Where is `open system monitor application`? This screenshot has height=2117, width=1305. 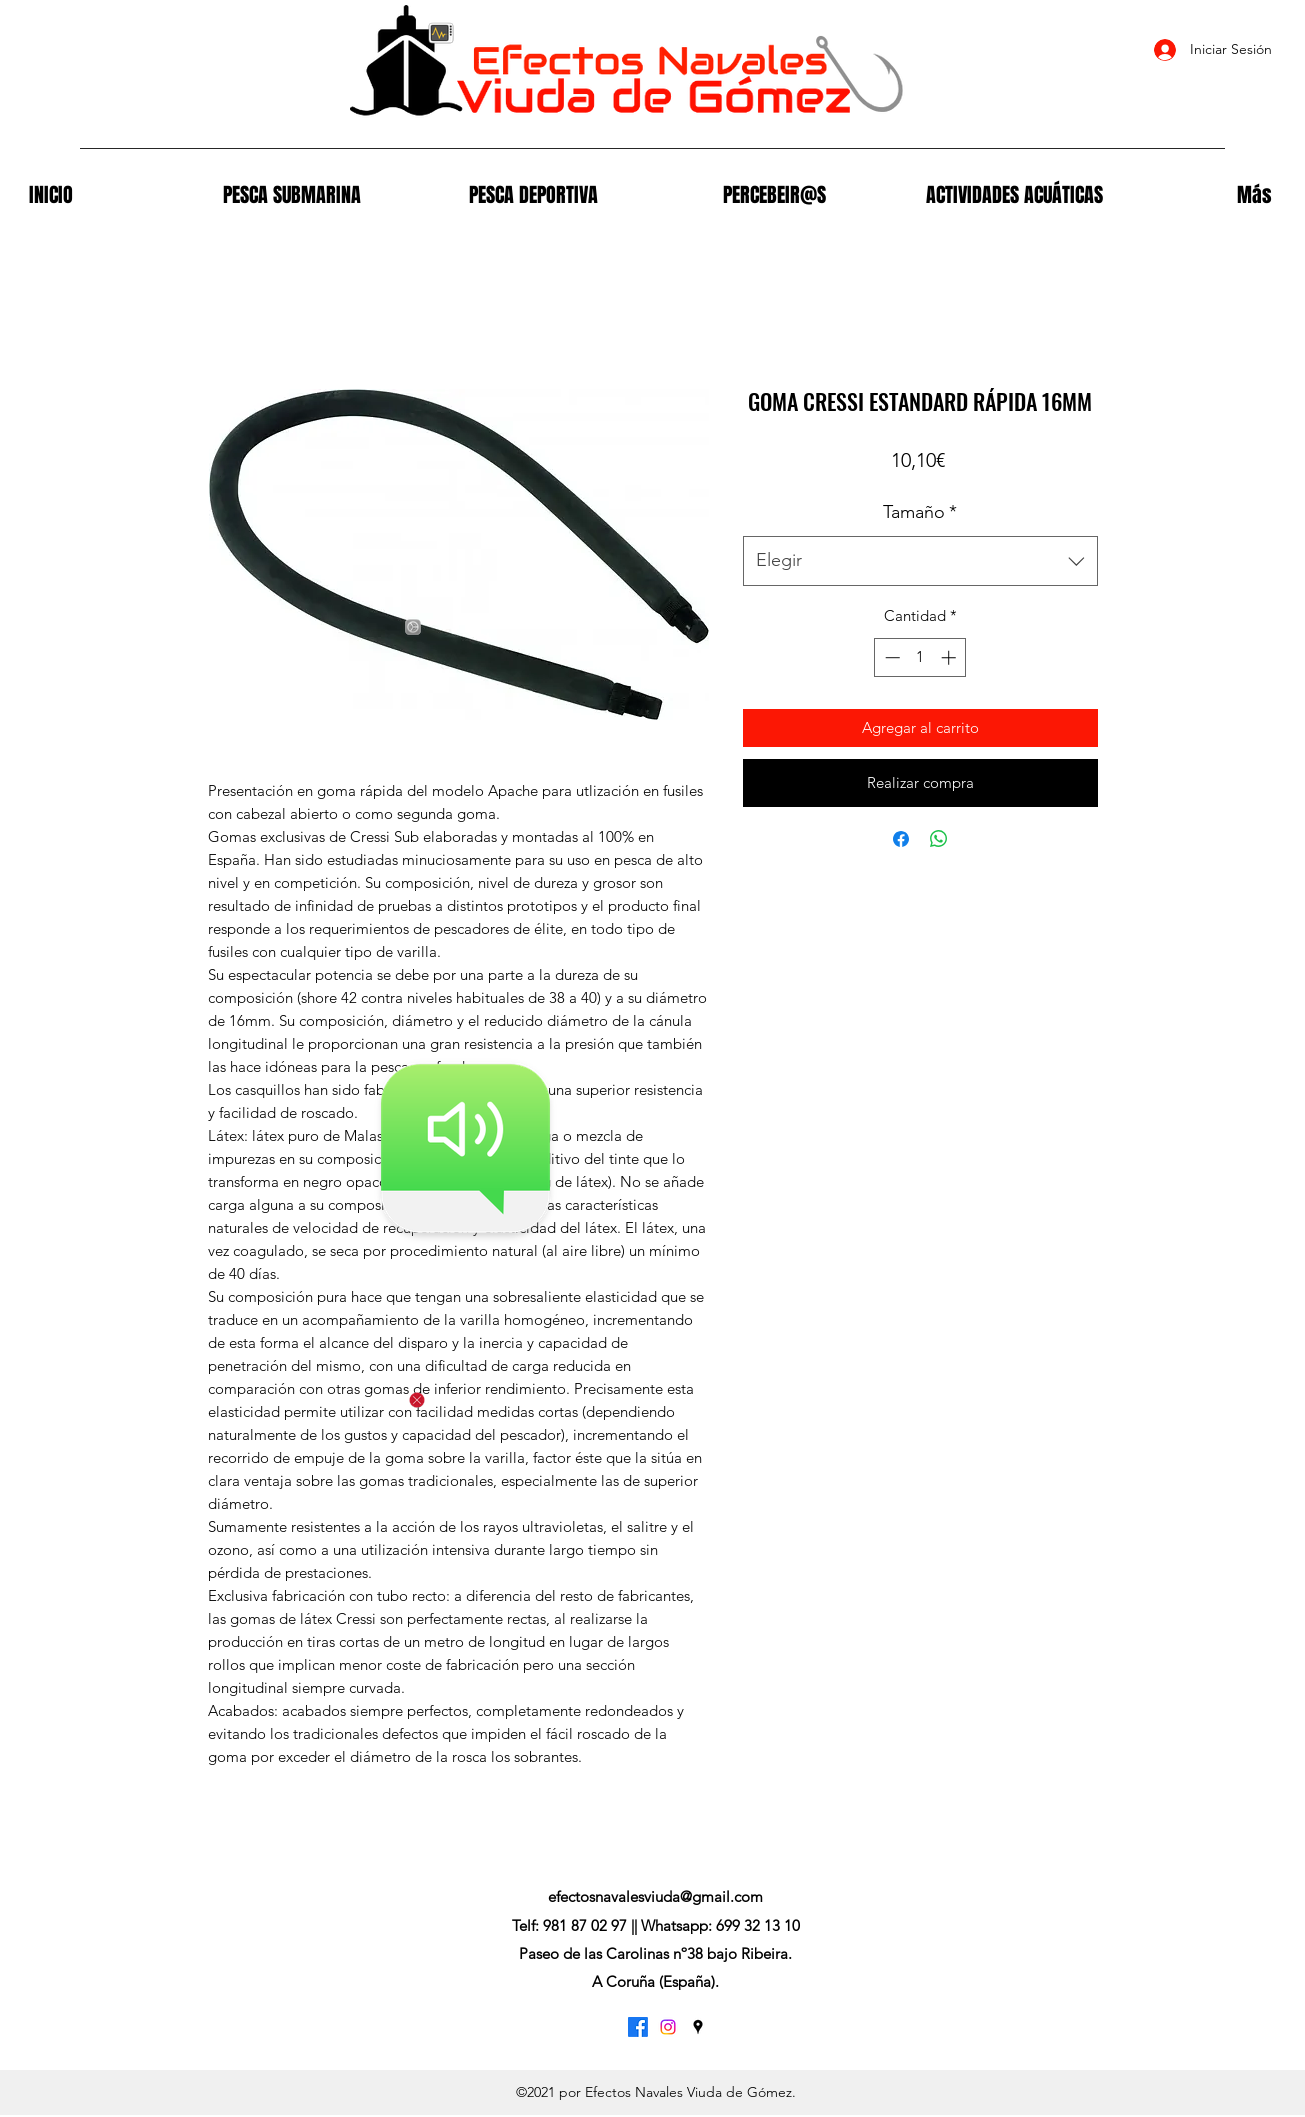 open system monitor application is located at coordinates (441, 33).